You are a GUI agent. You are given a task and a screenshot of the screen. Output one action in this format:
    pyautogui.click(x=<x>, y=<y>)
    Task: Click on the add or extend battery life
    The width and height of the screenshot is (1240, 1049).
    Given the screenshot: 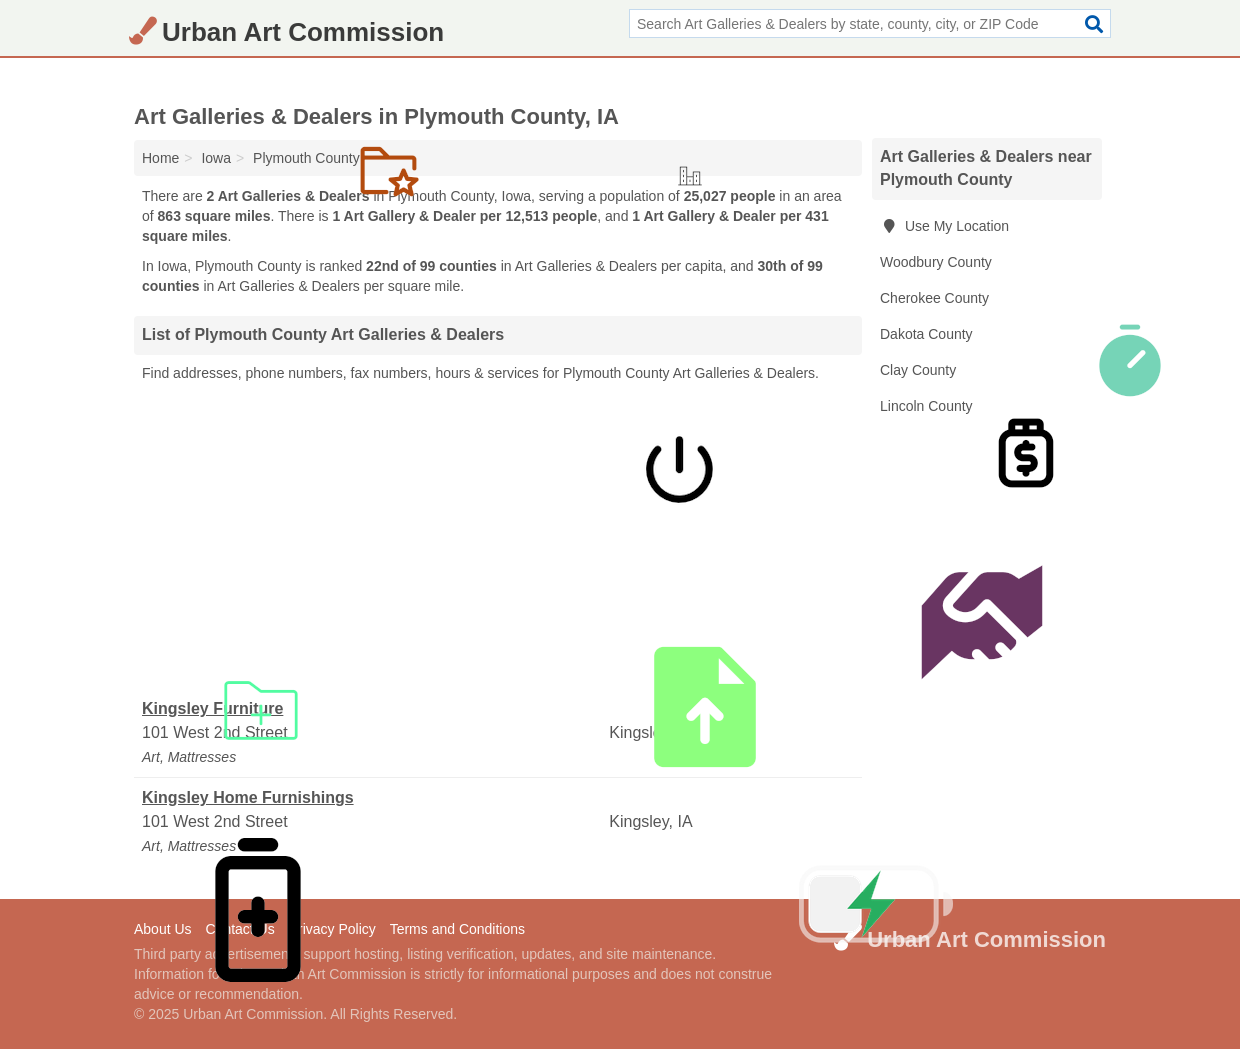 What is the action you would take?
    pyautogui.click(x=258, y=910)
    